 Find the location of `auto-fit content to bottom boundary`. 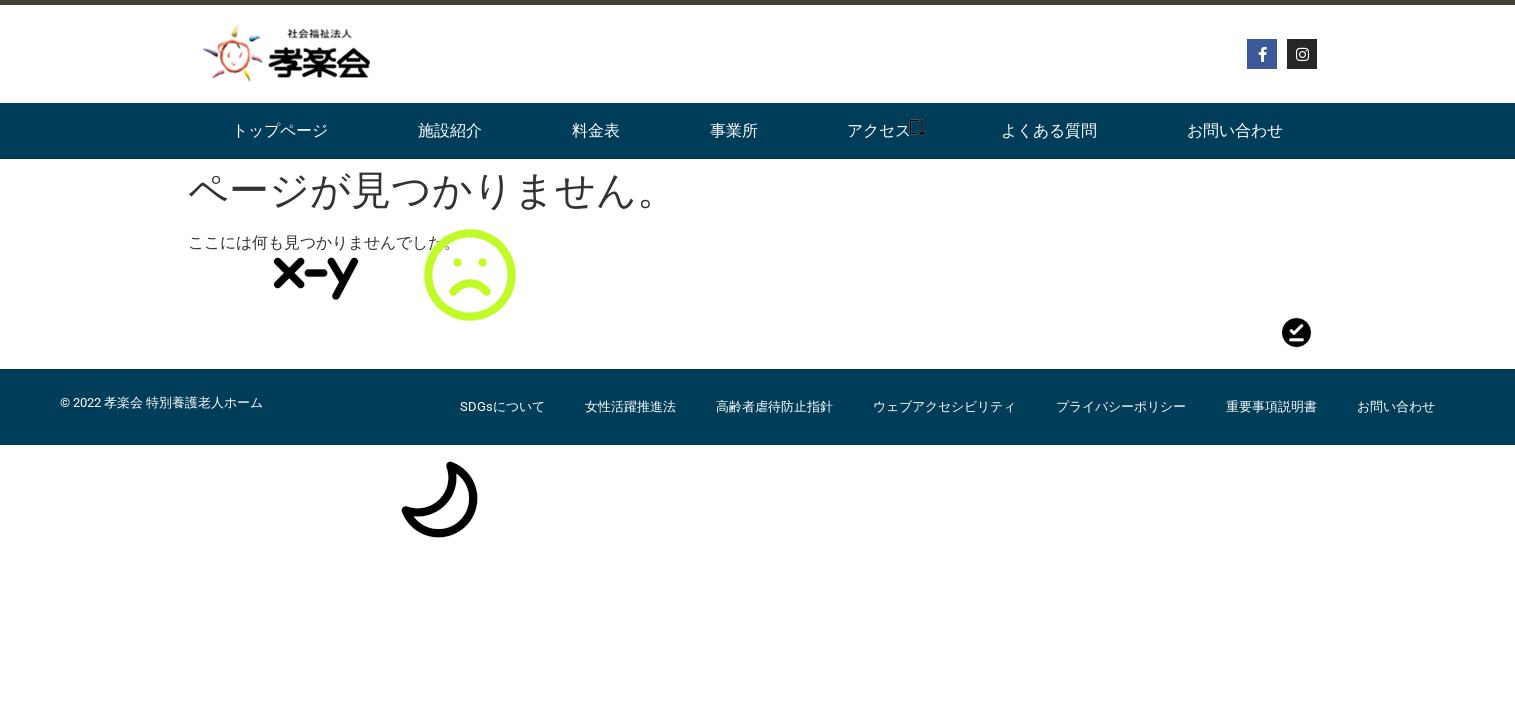

auto-fit content to bottom boundary is located at coordinates (917, 127).